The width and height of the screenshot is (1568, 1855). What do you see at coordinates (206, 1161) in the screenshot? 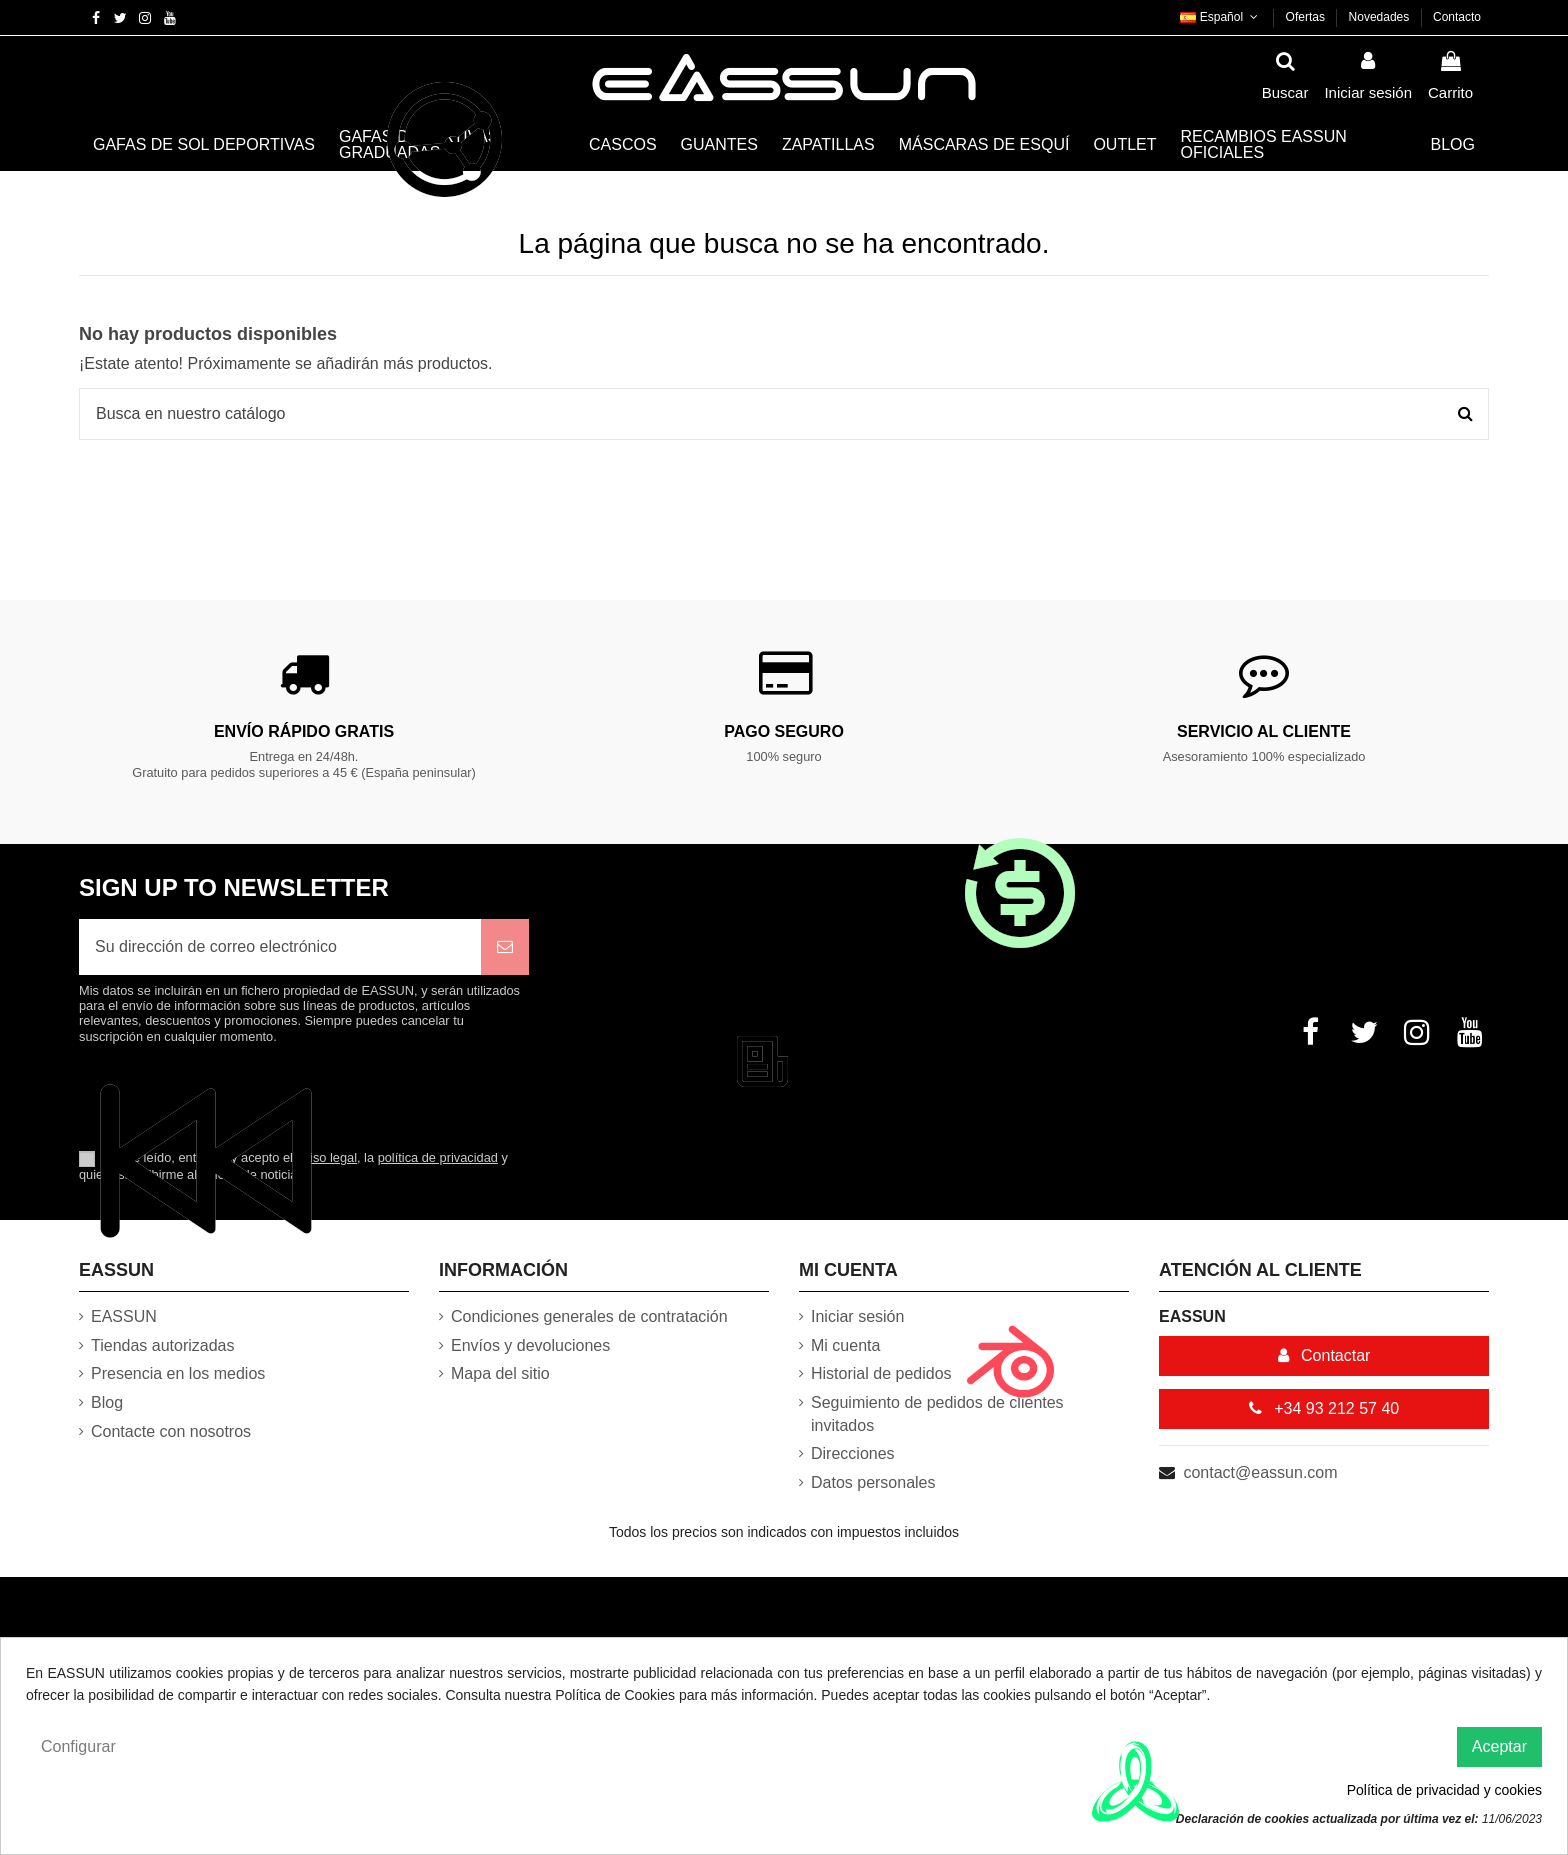
I see `skip to the beginning of the track` at bounding box center [206, 1161].